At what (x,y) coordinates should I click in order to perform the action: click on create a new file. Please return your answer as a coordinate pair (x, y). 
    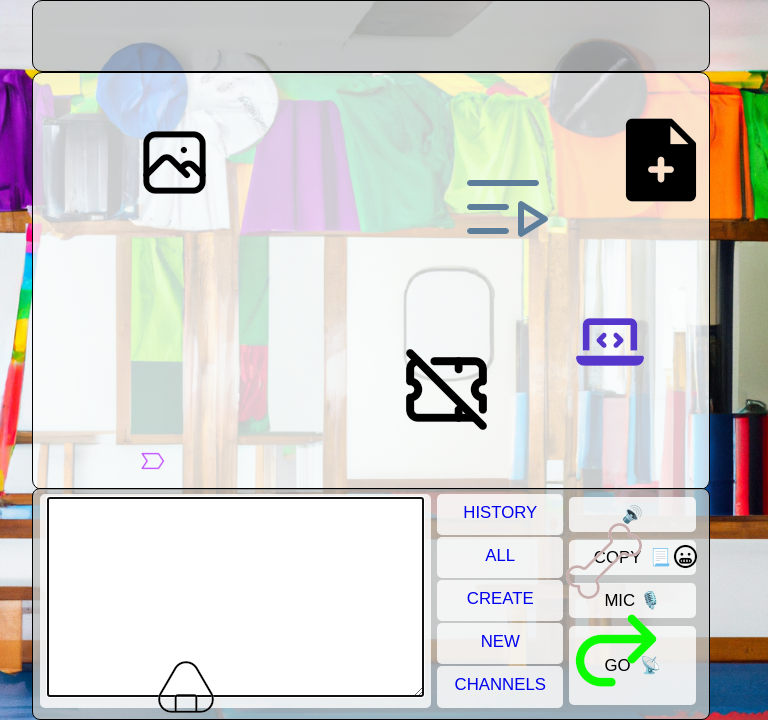
    Looking at the image, I should click on (661, 160).